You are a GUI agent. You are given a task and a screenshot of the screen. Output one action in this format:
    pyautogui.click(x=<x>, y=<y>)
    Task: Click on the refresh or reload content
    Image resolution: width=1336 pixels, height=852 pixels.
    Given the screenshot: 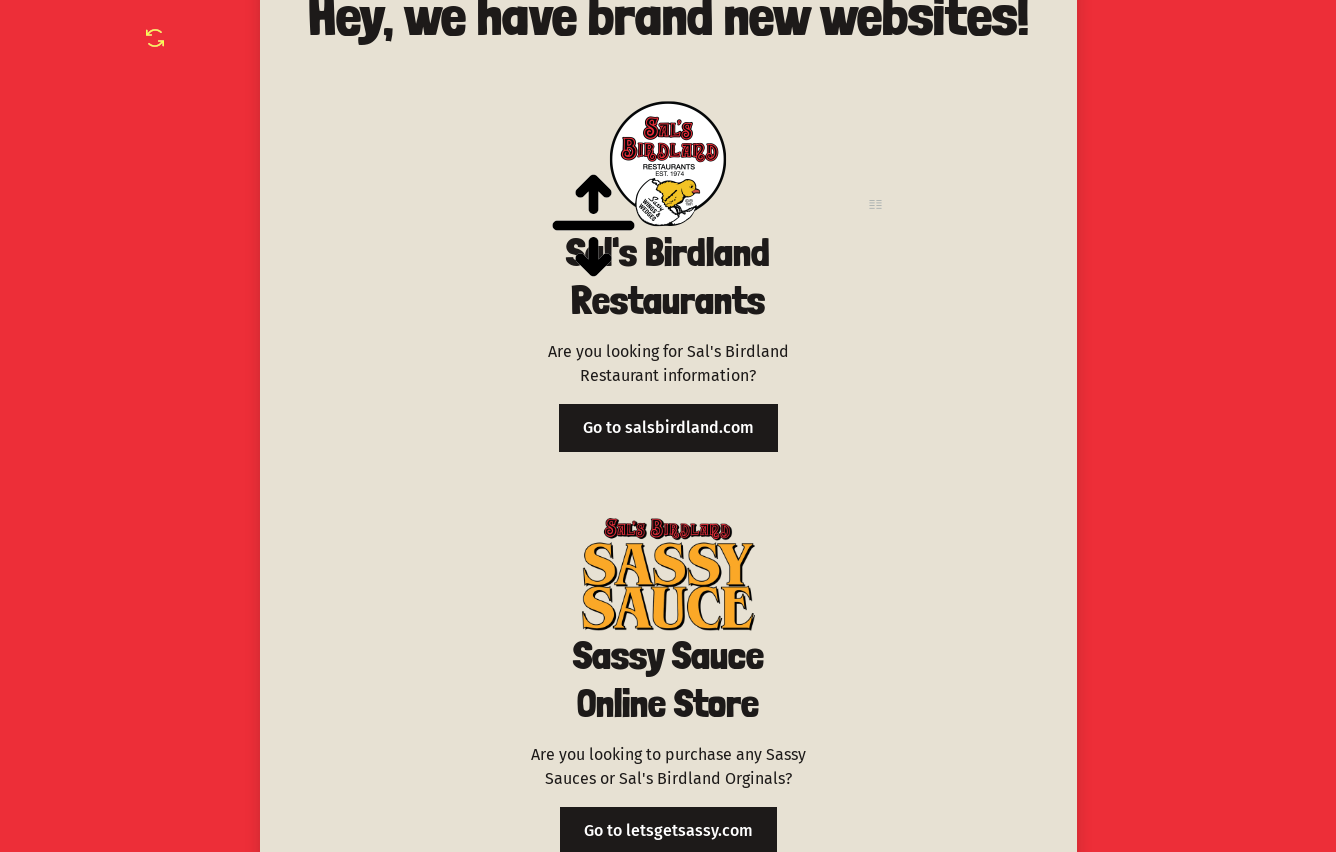 What is the action you would take?
    pyautogui.click(x=155, y=38)
    